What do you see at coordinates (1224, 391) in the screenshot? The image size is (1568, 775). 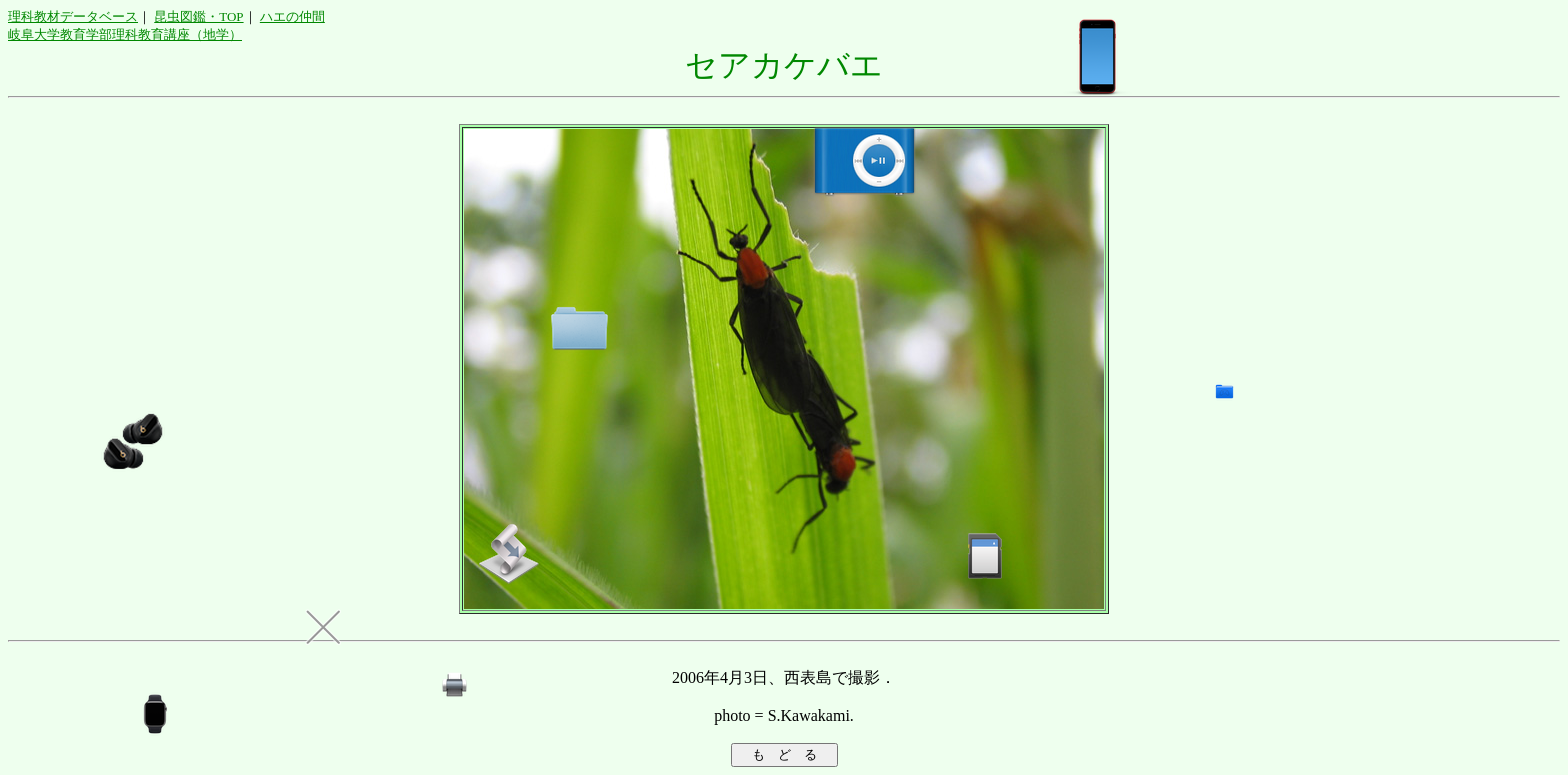 I see `open your games folder` at bounding box center [1224, 391].